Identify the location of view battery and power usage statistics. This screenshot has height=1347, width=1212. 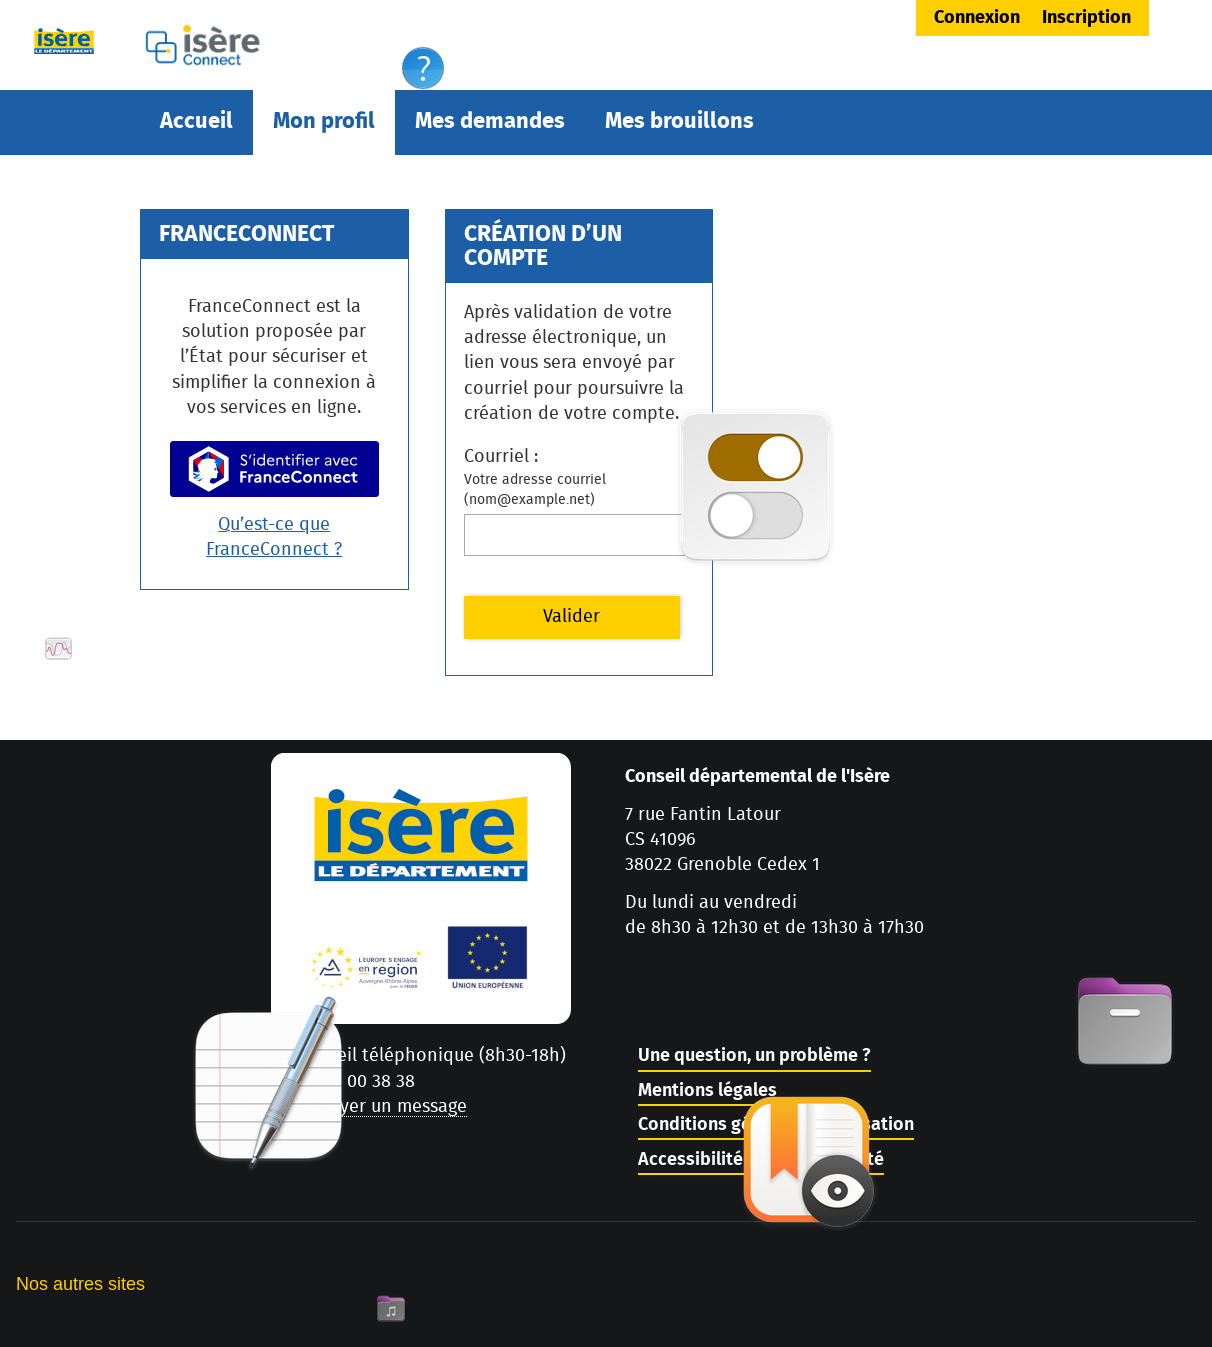
(58, 648).